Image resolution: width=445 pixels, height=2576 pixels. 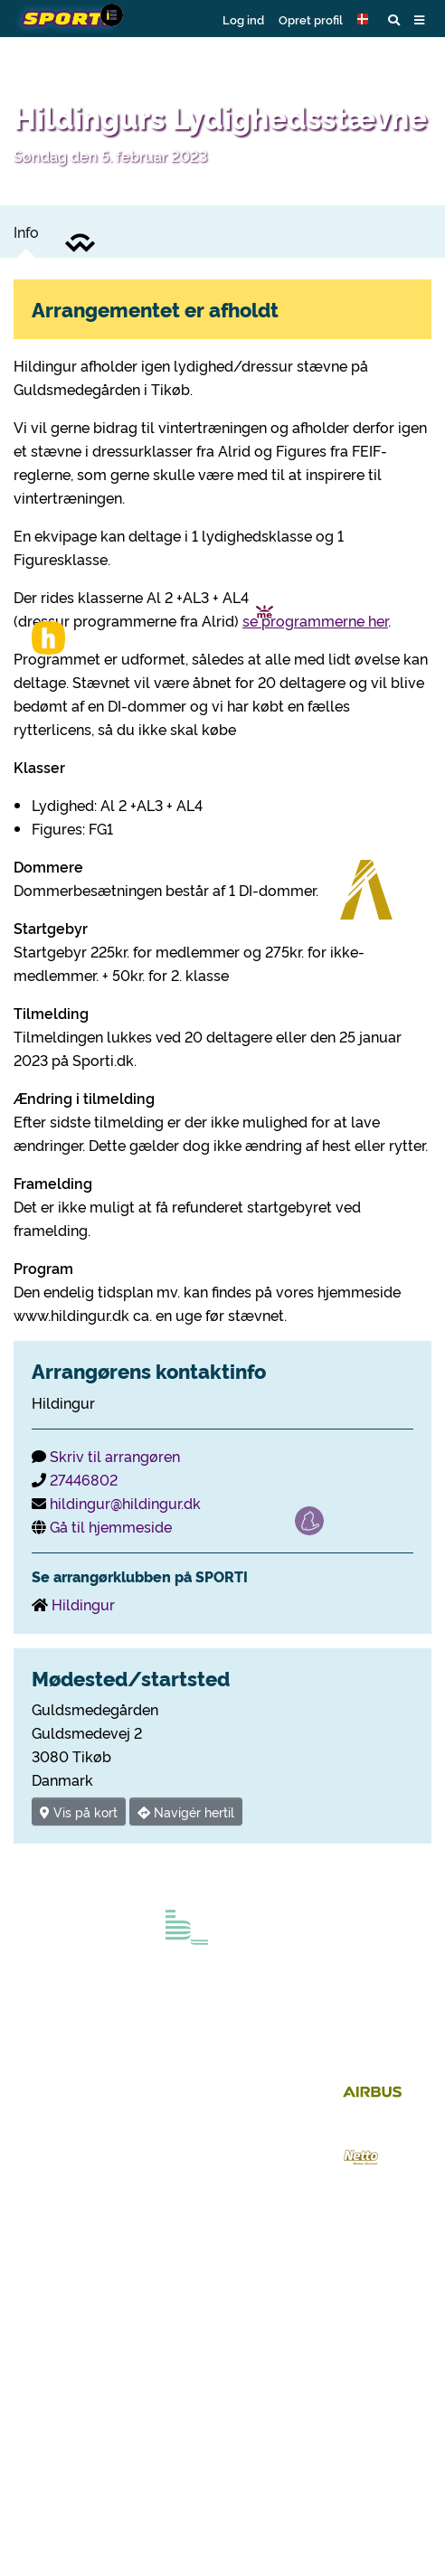 What do you see at coordinates (80, 242) in the screenshot?
I see `connect your crypto wallet via WalletConnect` at bounding box center [80, 242].